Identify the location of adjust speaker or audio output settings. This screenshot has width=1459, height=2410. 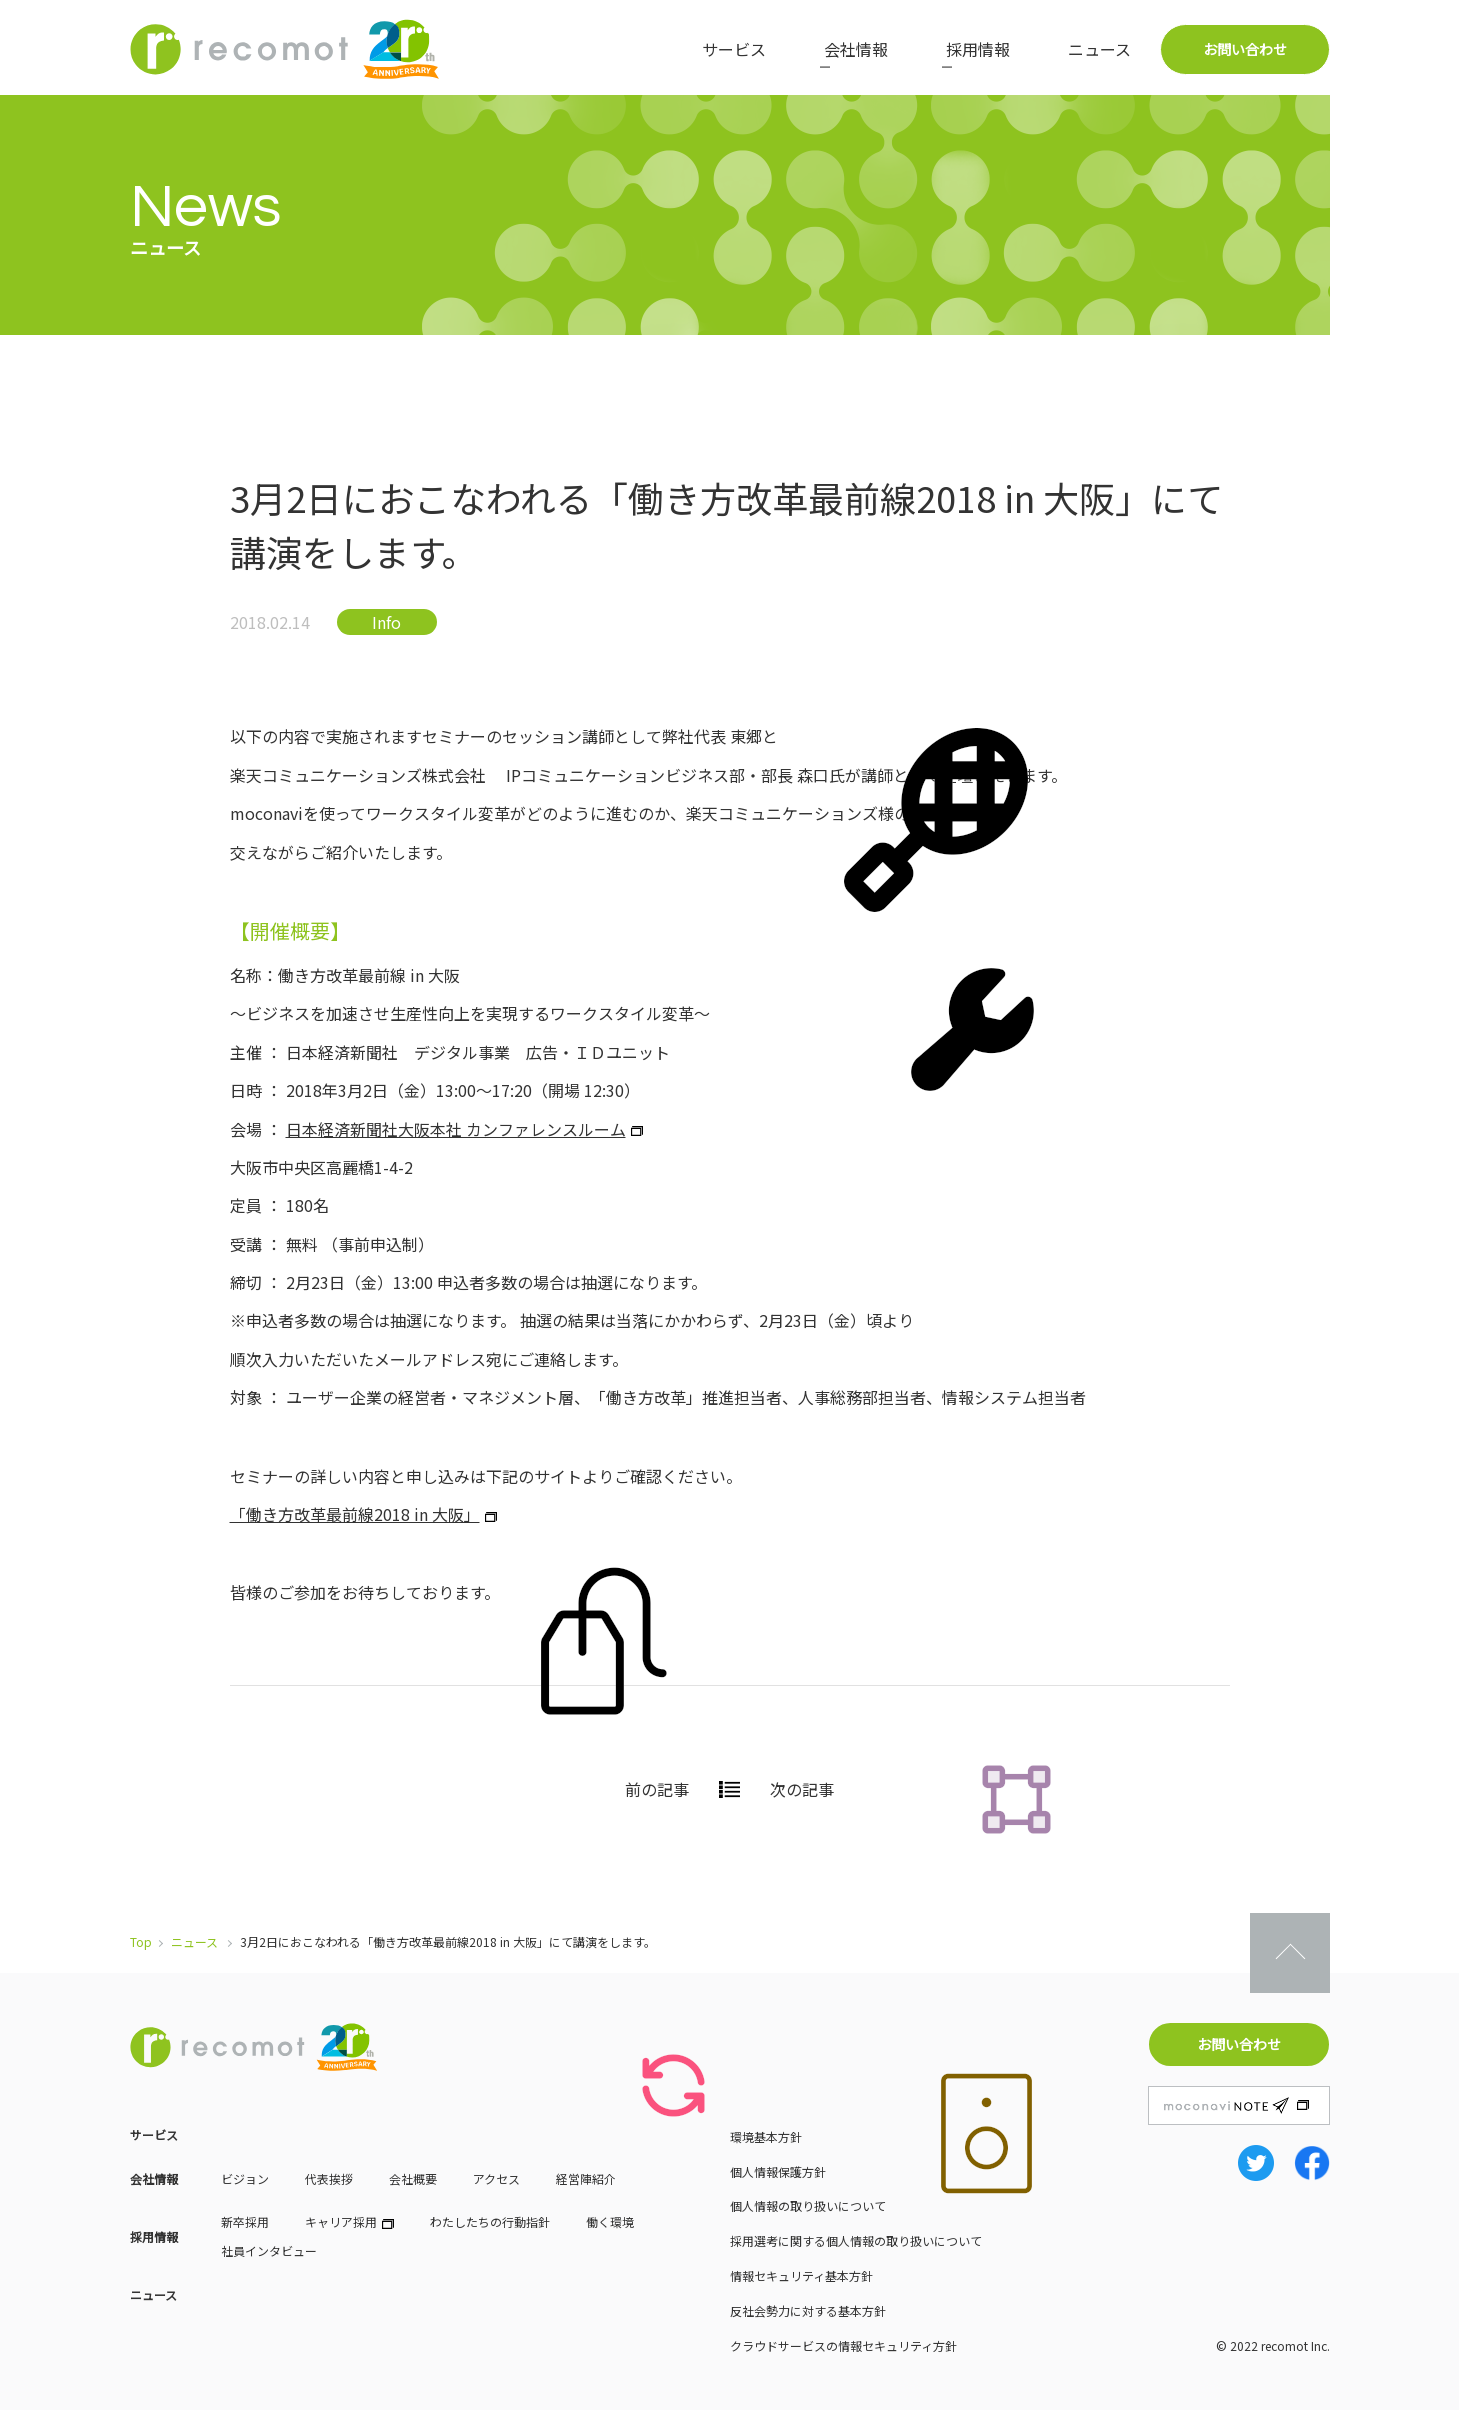
(986, 2133).